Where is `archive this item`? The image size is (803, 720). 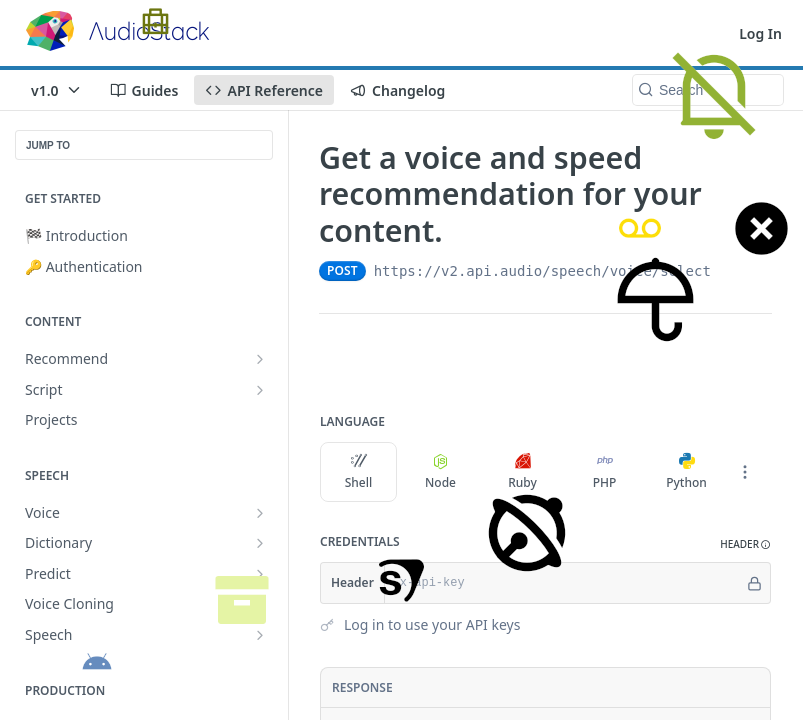
archive this item is located at coordinates (242, 600).